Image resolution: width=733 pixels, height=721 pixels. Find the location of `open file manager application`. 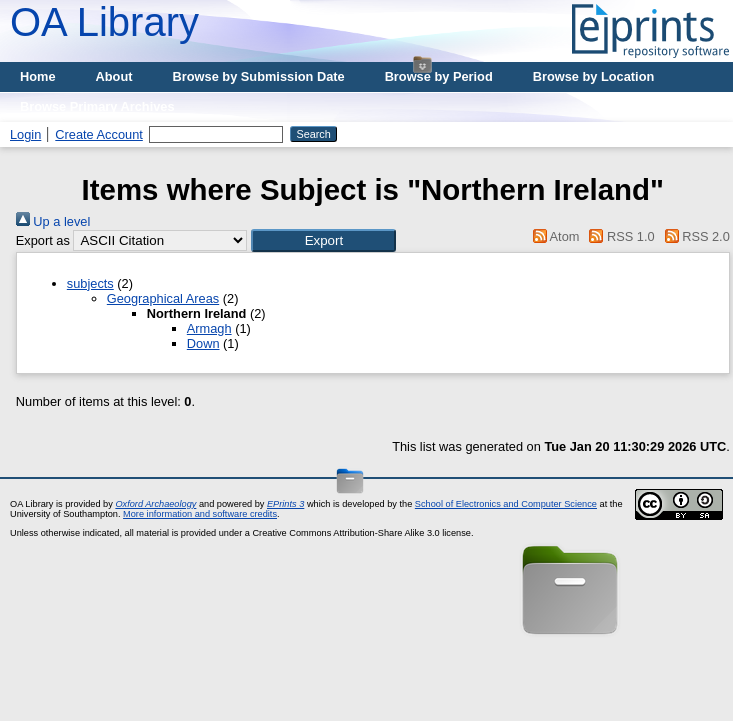

open file manager application is located at coordinates (570, 590).